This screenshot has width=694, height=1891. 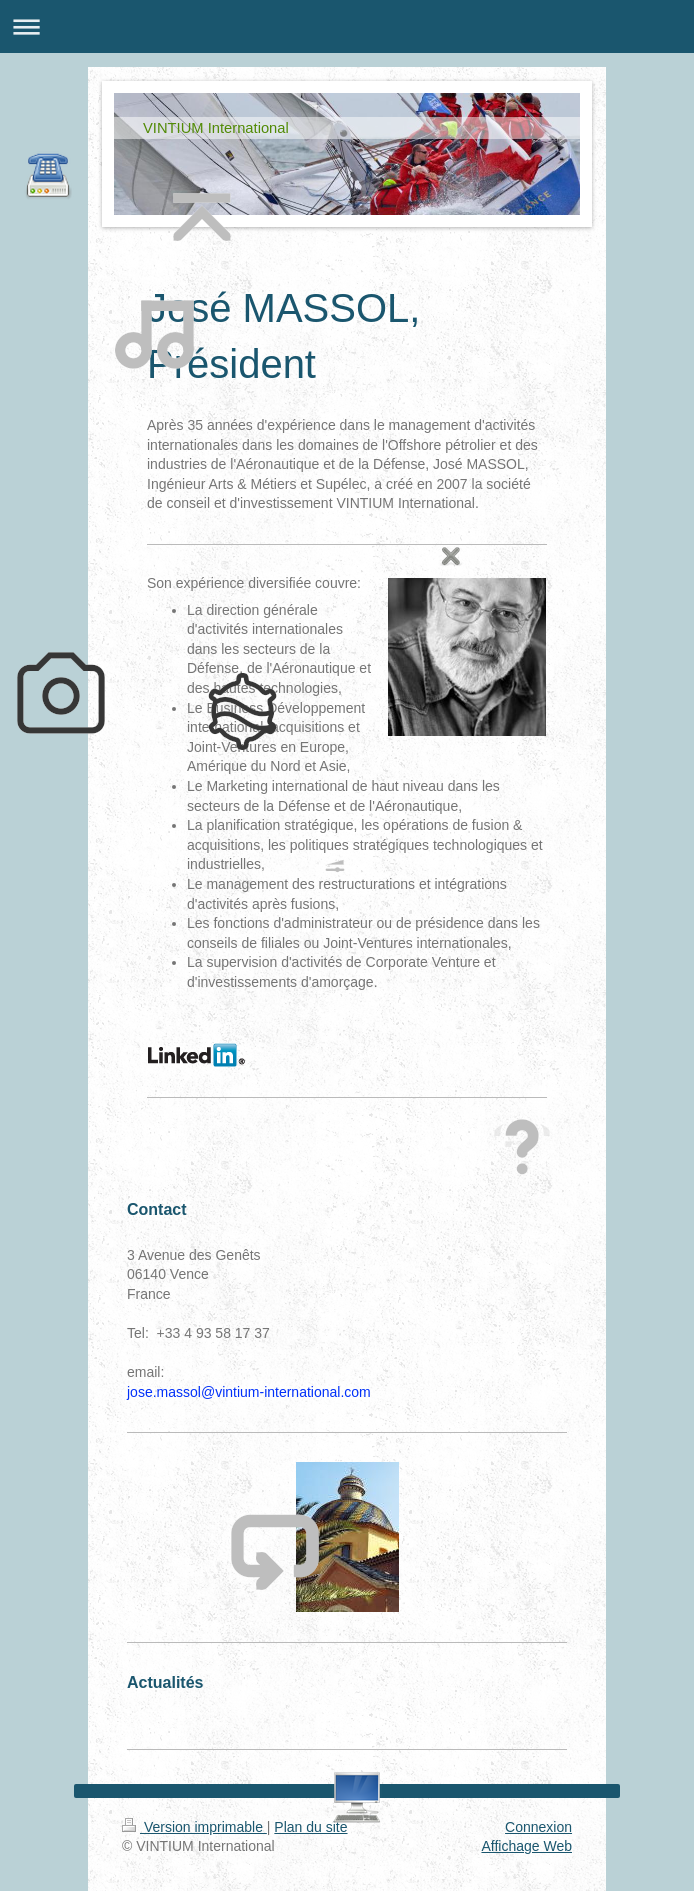 I want to click on access modem or dial-up network settings, so click(x=48, y=177).